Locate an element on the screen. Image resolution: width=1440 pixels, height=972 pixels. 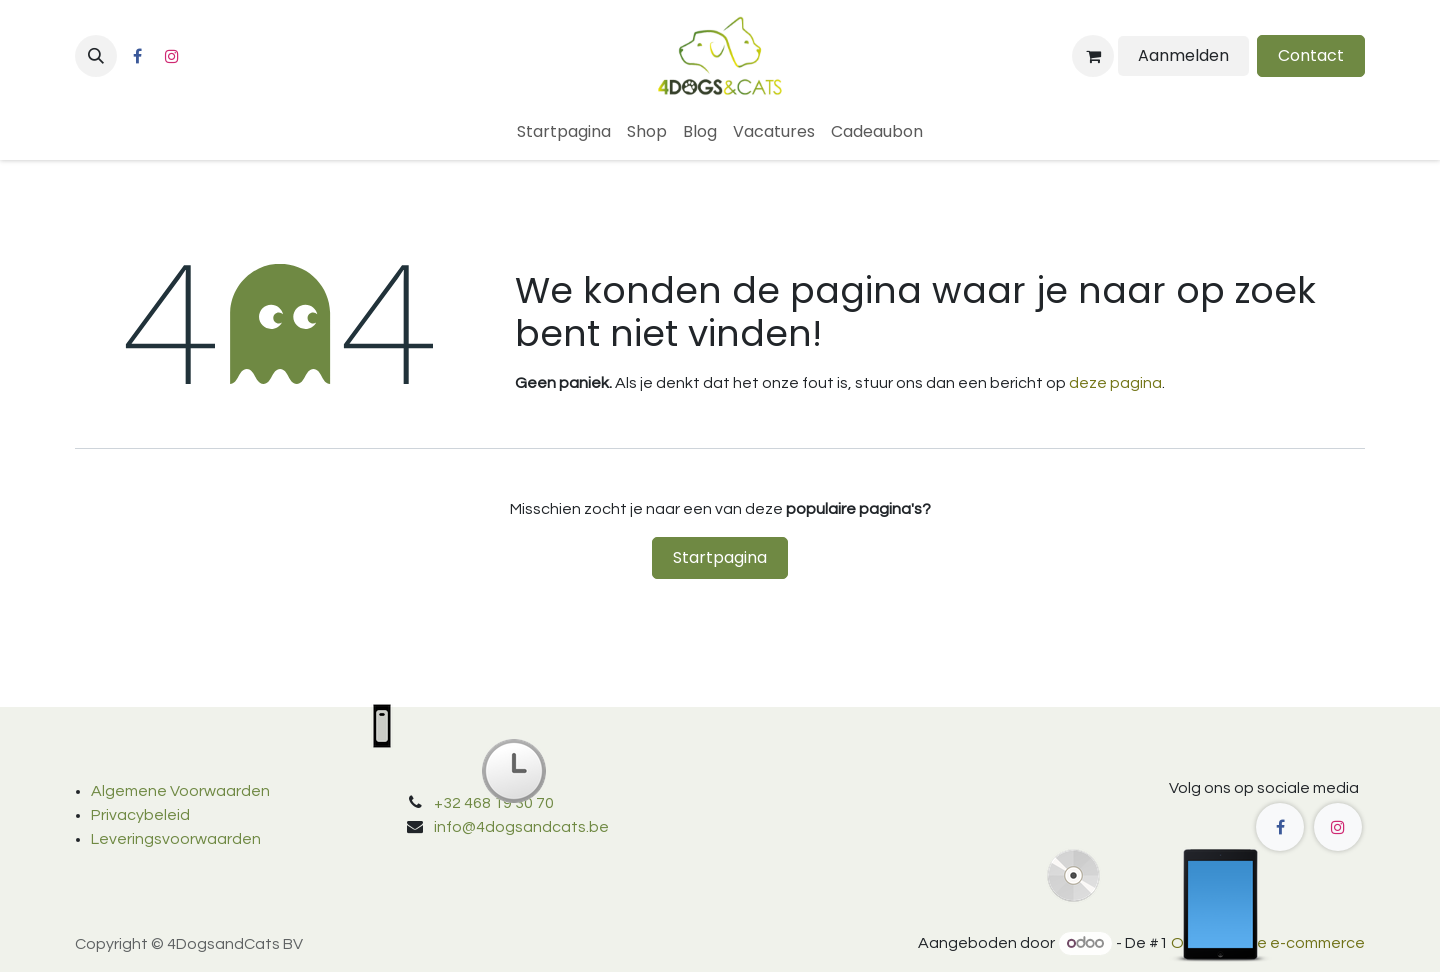
access CD/DVD drive or optical media is located at coordinates (1073, 875).